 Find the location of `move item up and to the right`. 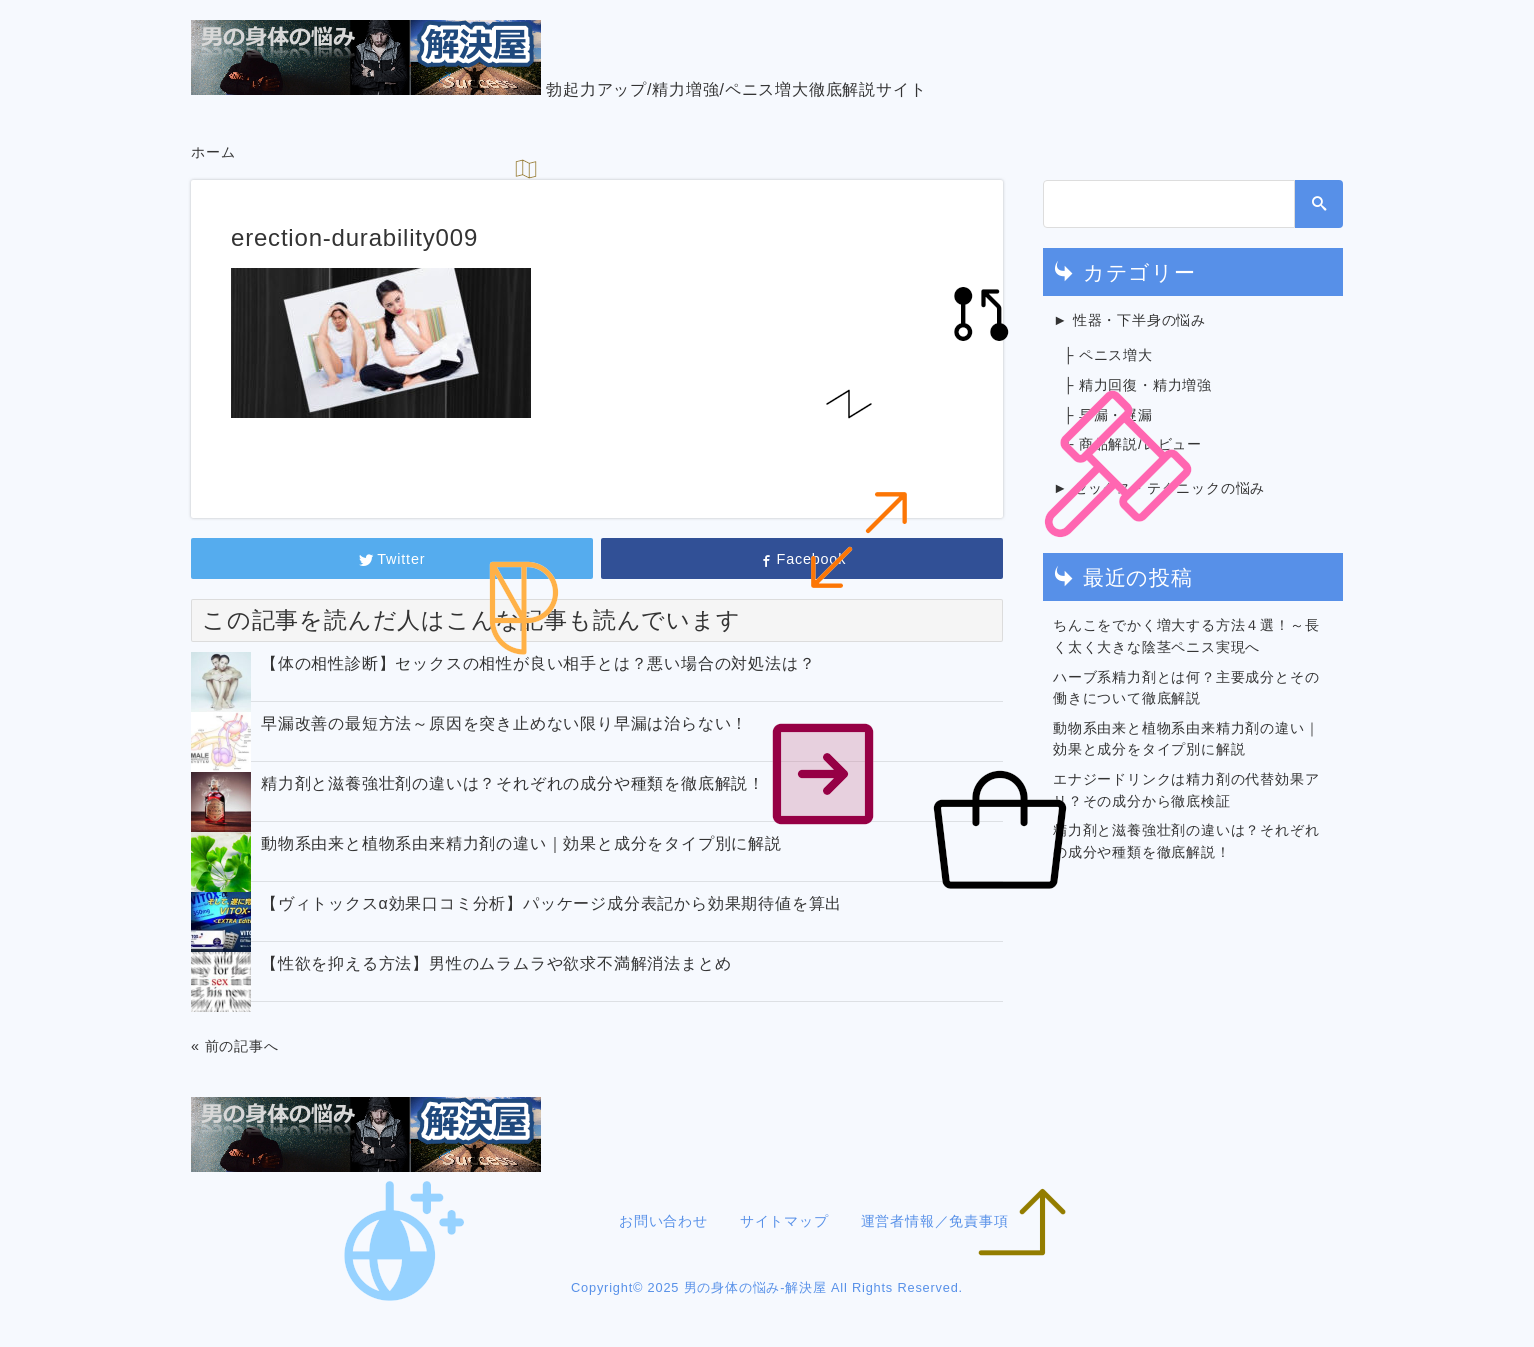

move item up and to the right is located at coordinates (1025, 1225).